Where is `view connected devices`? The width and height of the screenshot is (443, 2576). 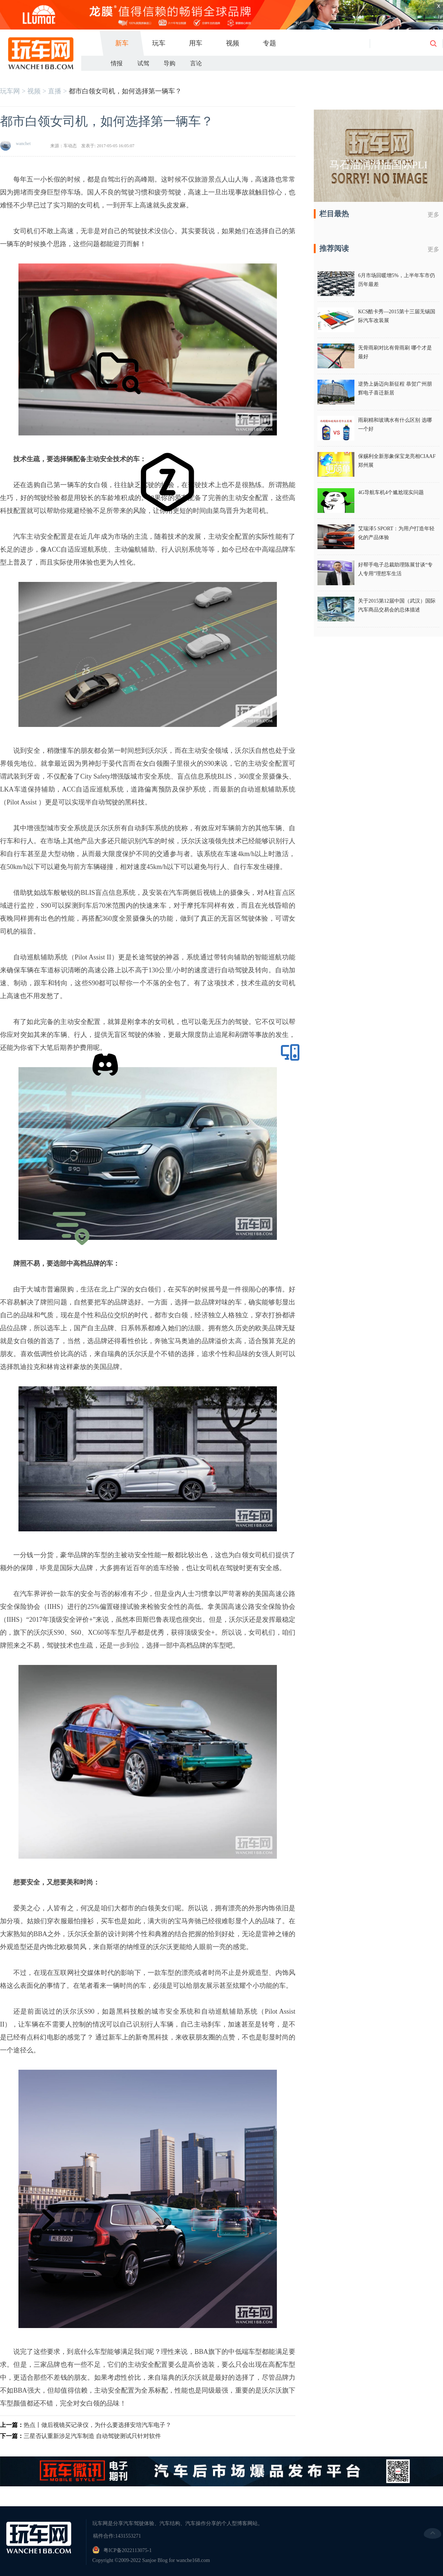 view connected devices is located at coordinates (290, 1052).